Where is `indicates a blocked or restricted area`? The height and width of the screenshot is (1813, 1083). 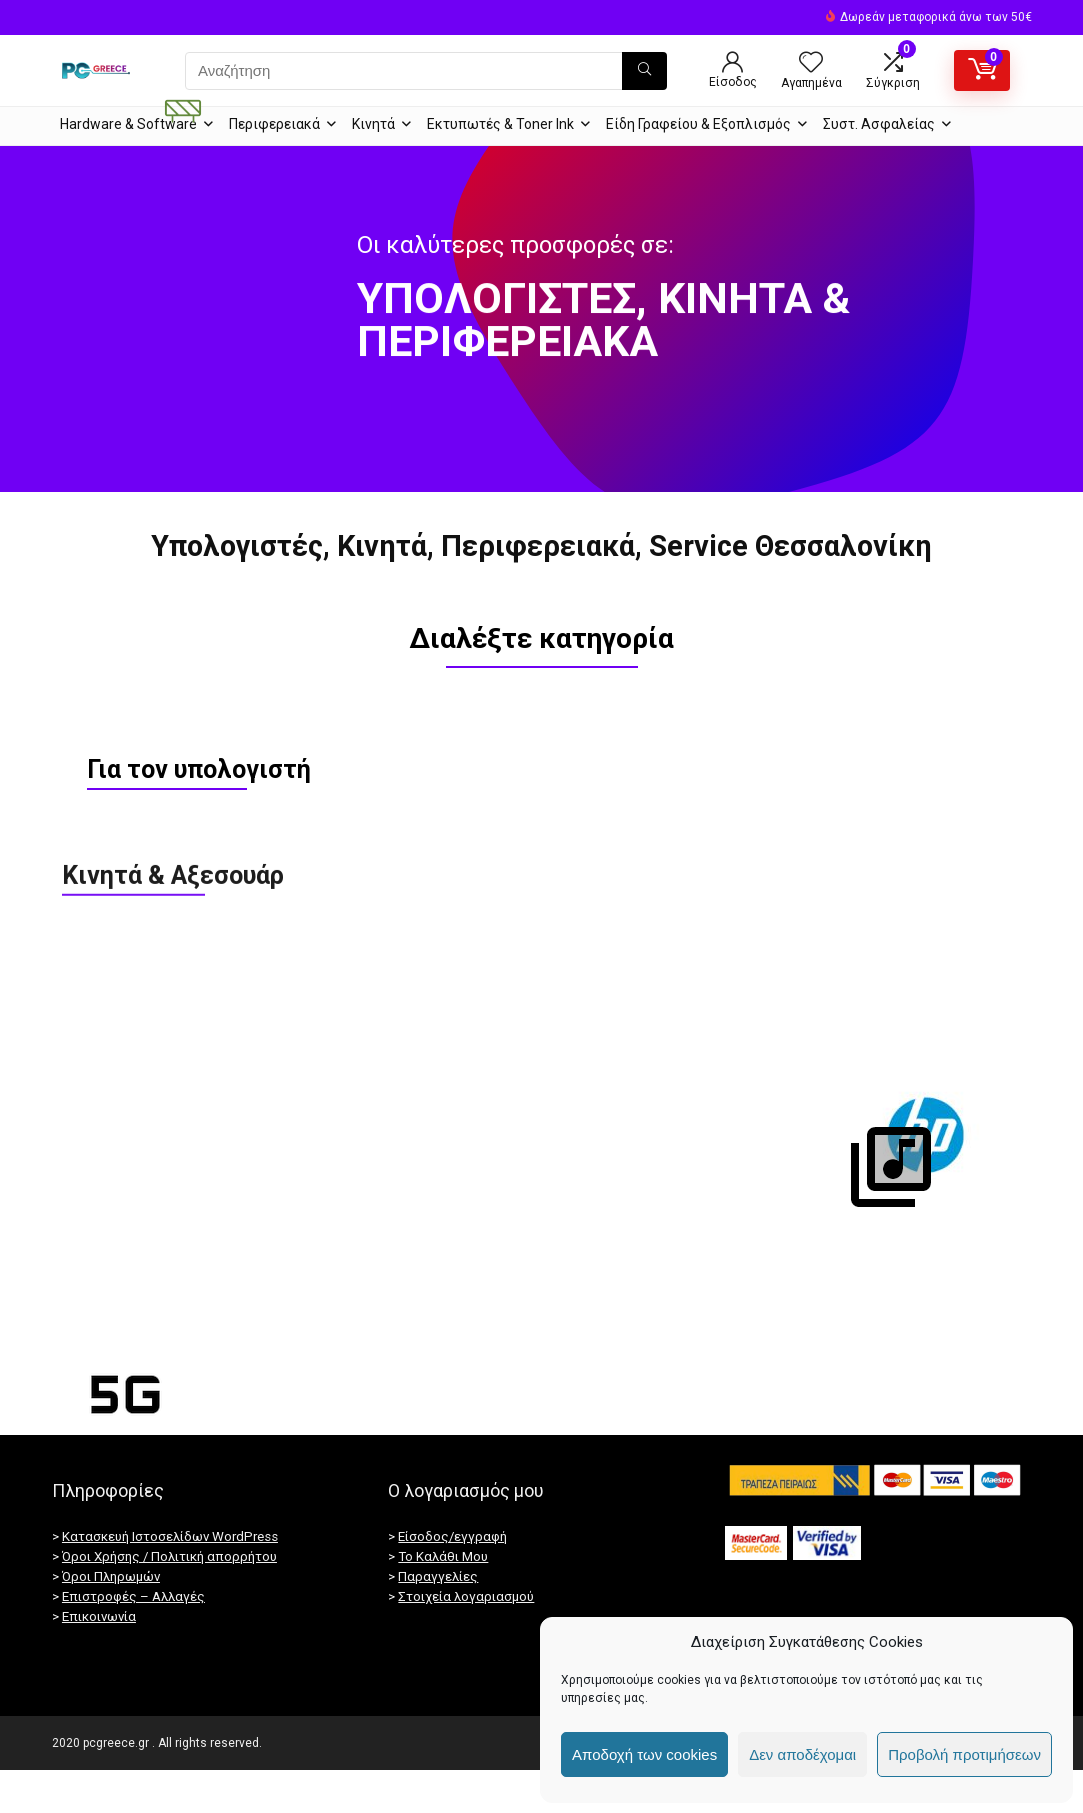
indicates a blocked or restricted area is located at coordinates (183, 110).